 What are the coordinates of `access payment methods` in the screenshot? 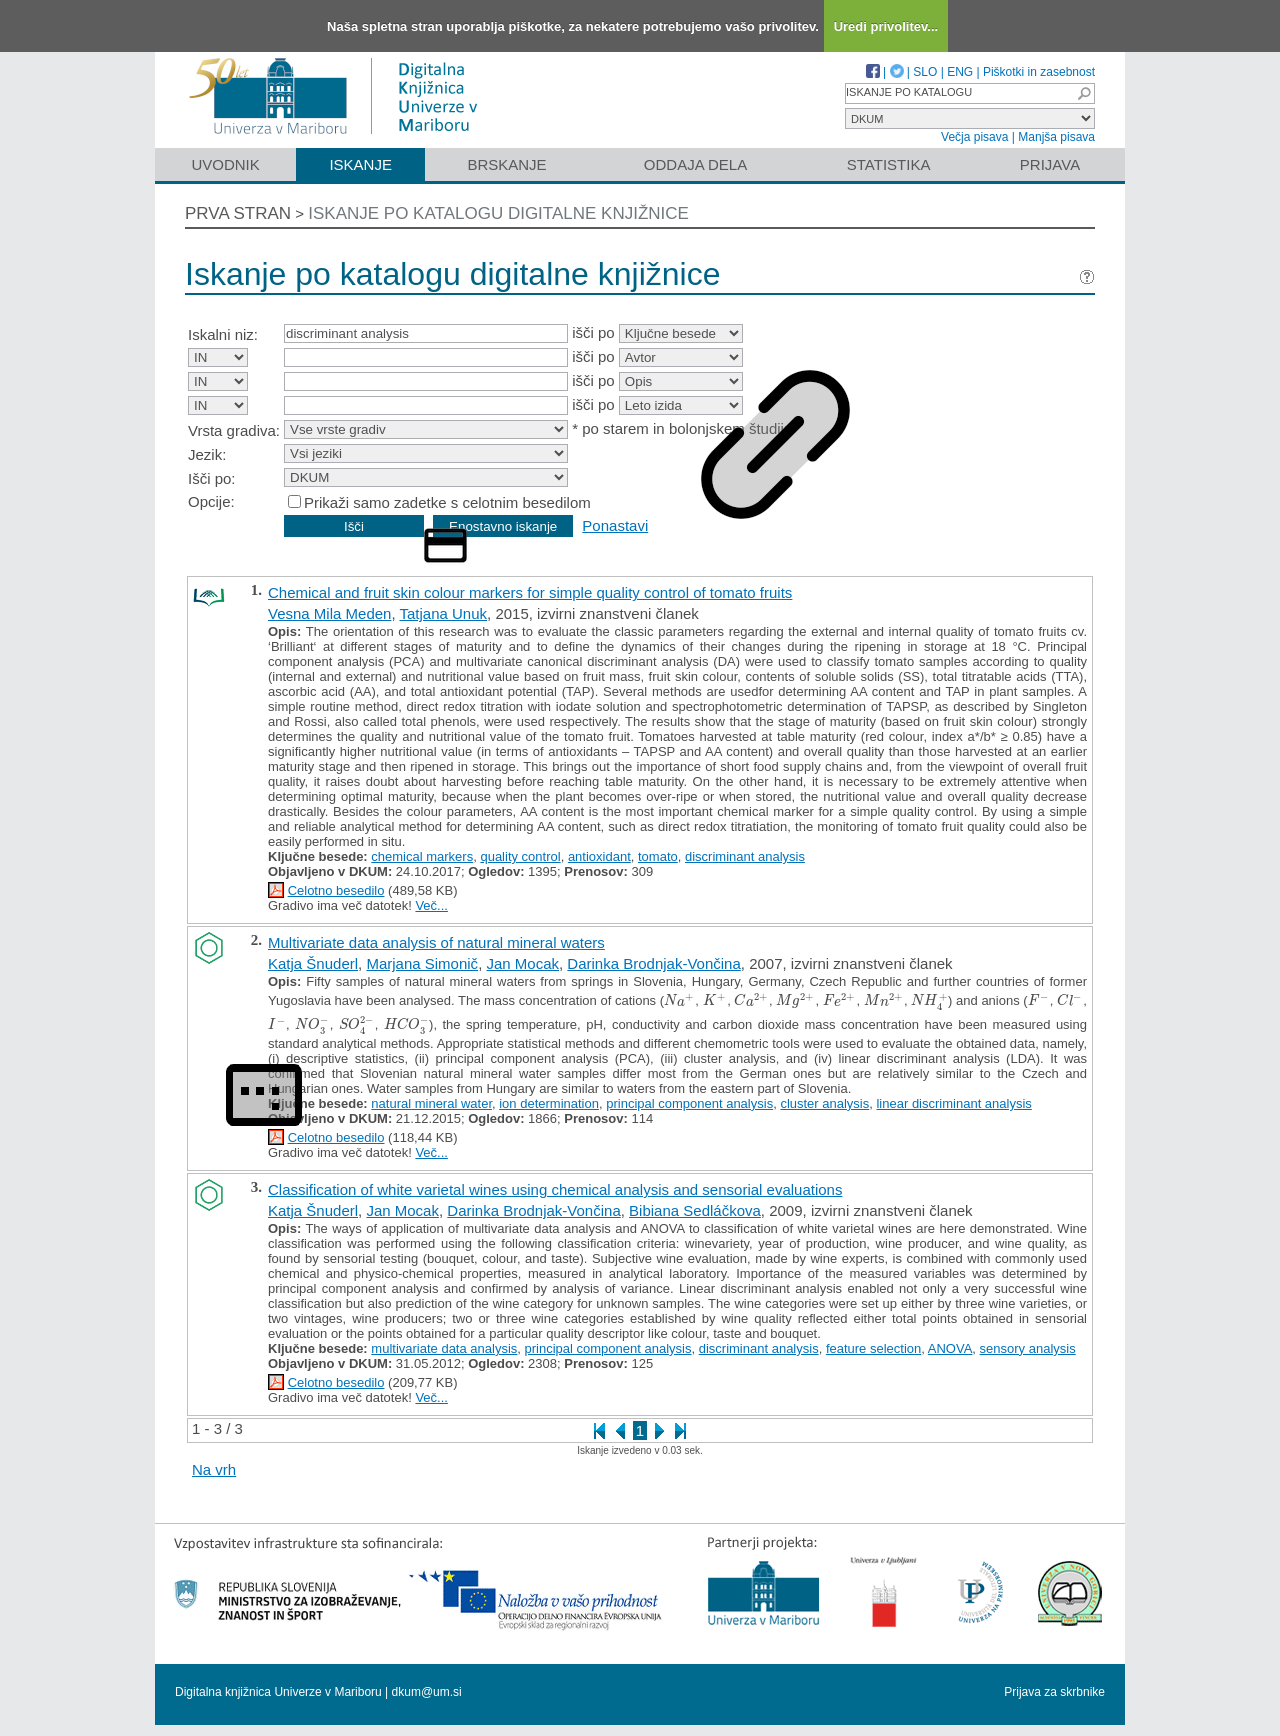 It's located at (445, 545).